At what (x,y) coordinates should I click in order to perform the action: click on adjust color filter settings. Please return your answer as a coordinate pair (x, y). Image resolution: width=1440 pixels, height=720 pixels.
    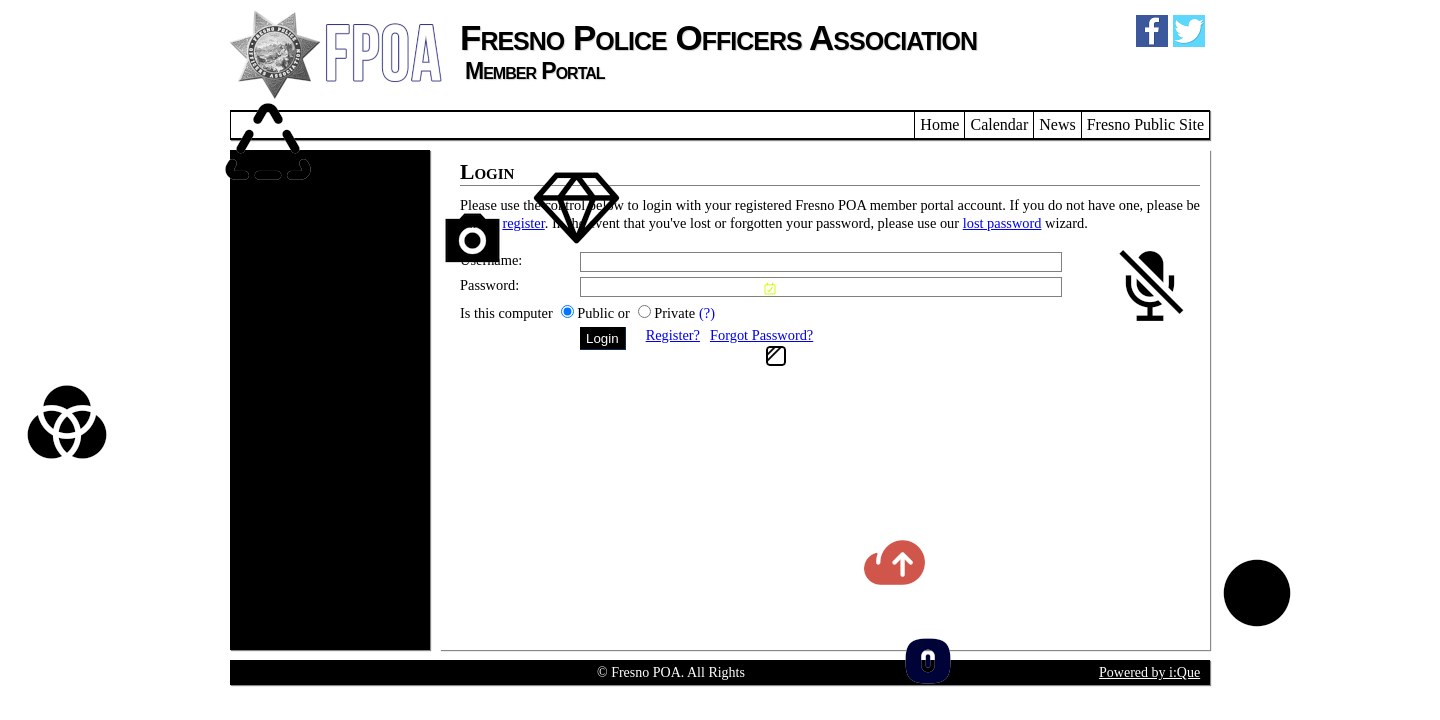
    Looking at the image, I should click on (67, 422).